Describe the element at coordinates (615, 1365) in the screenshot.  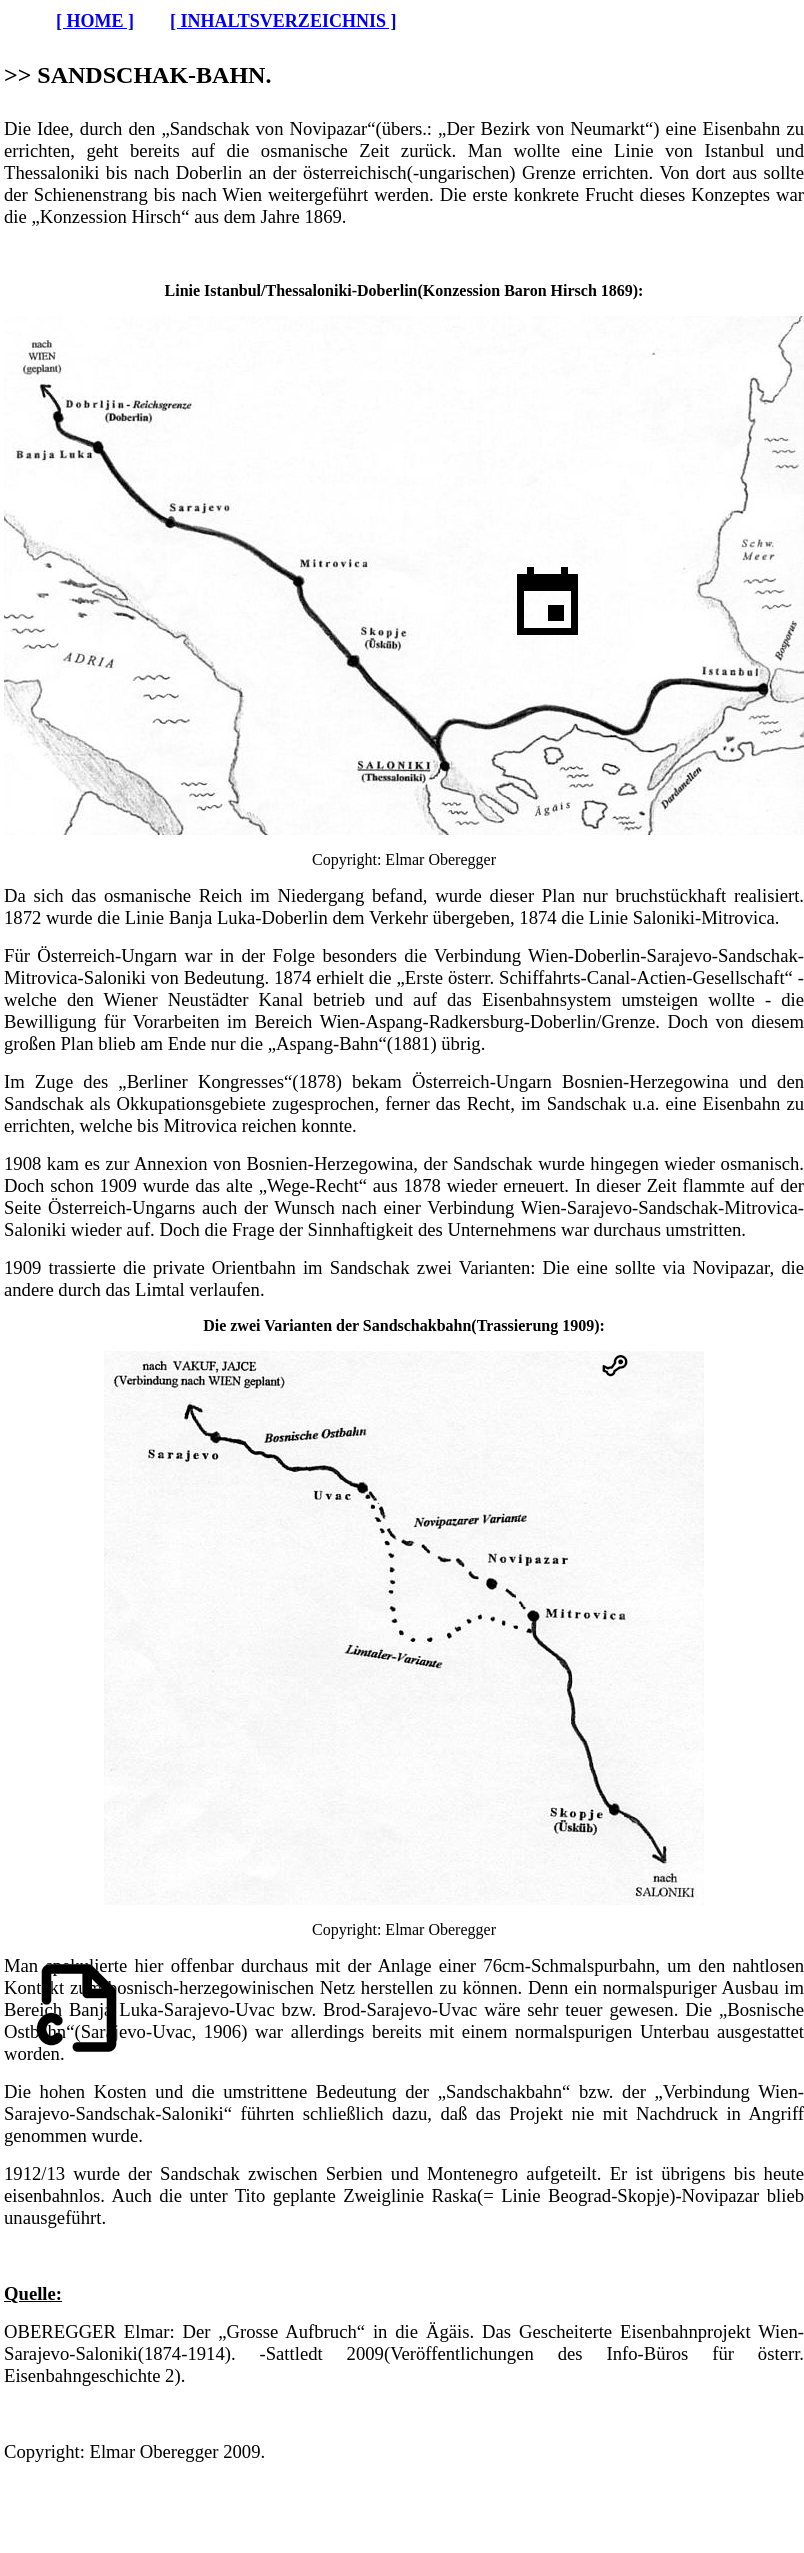
I see `open Steam gaming platform` at that location.